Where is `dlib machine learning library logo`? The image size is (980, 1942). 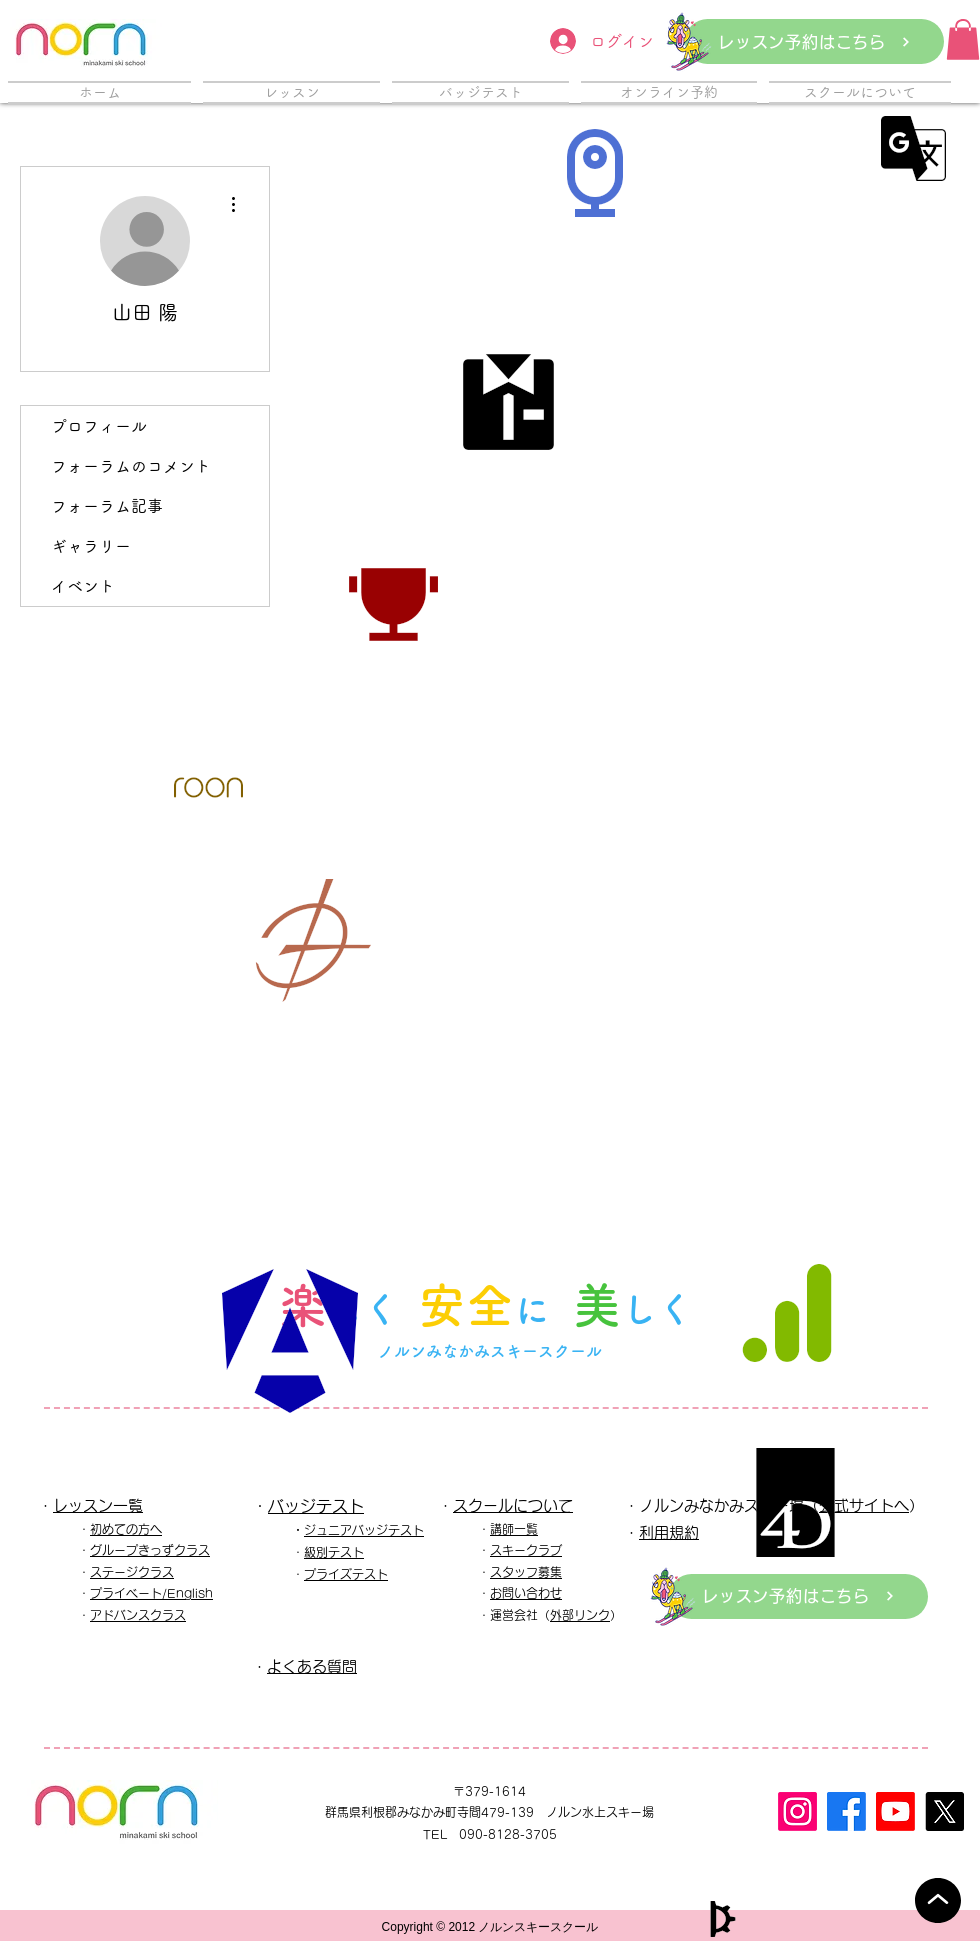 dlib machine learning library logo is located at coordinates (723, 1919).